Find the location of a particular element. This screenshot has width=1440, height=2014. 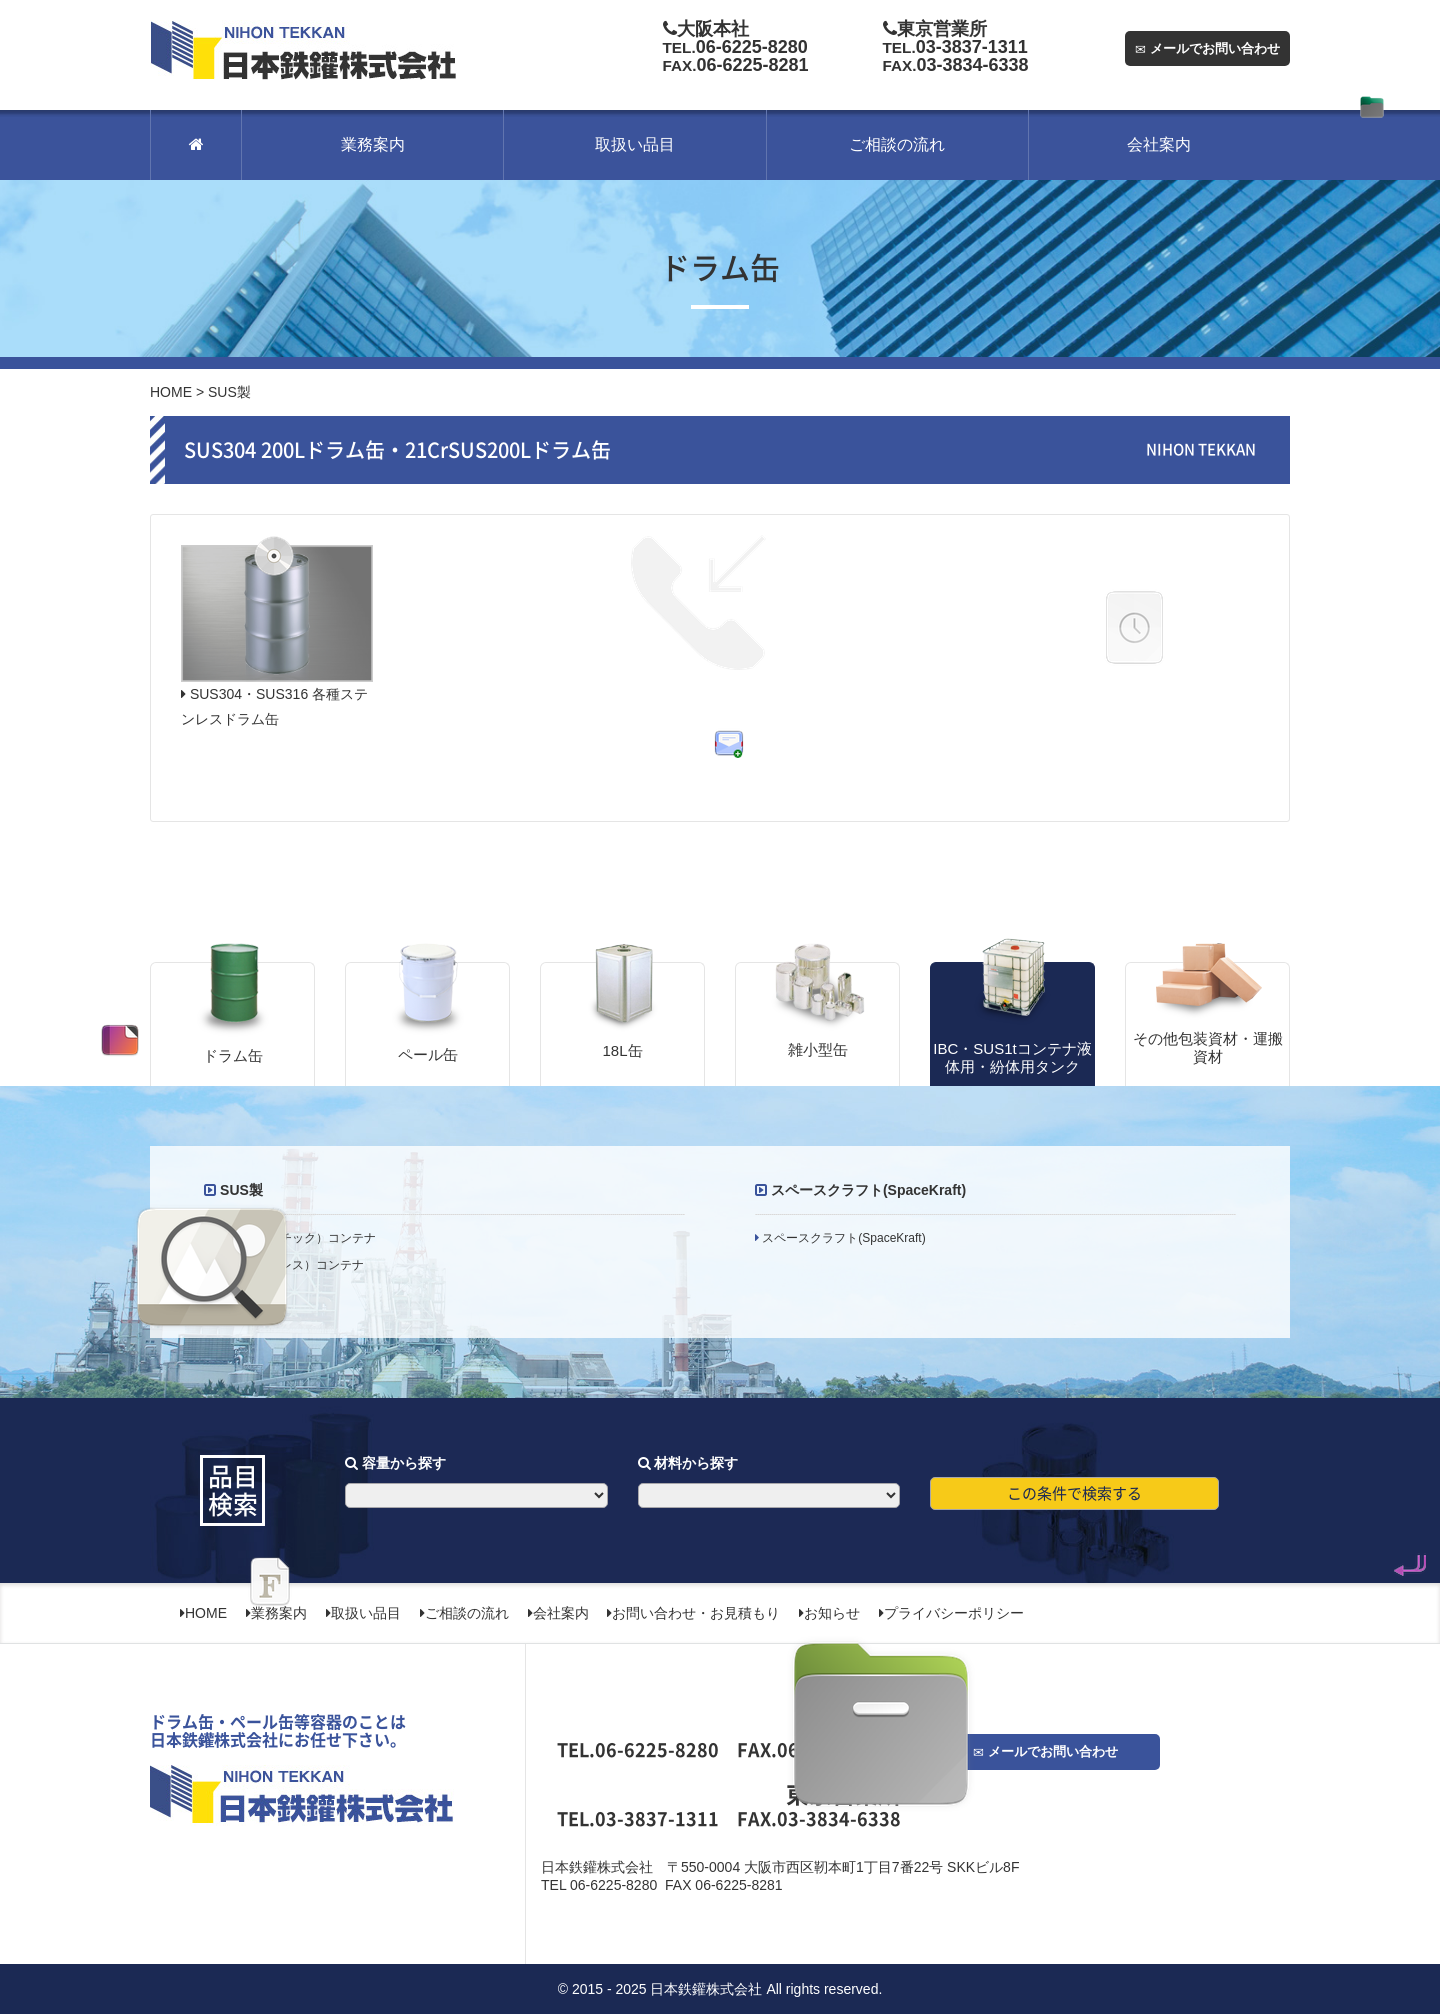

compose a new email message is located at coordinates (729, 743).